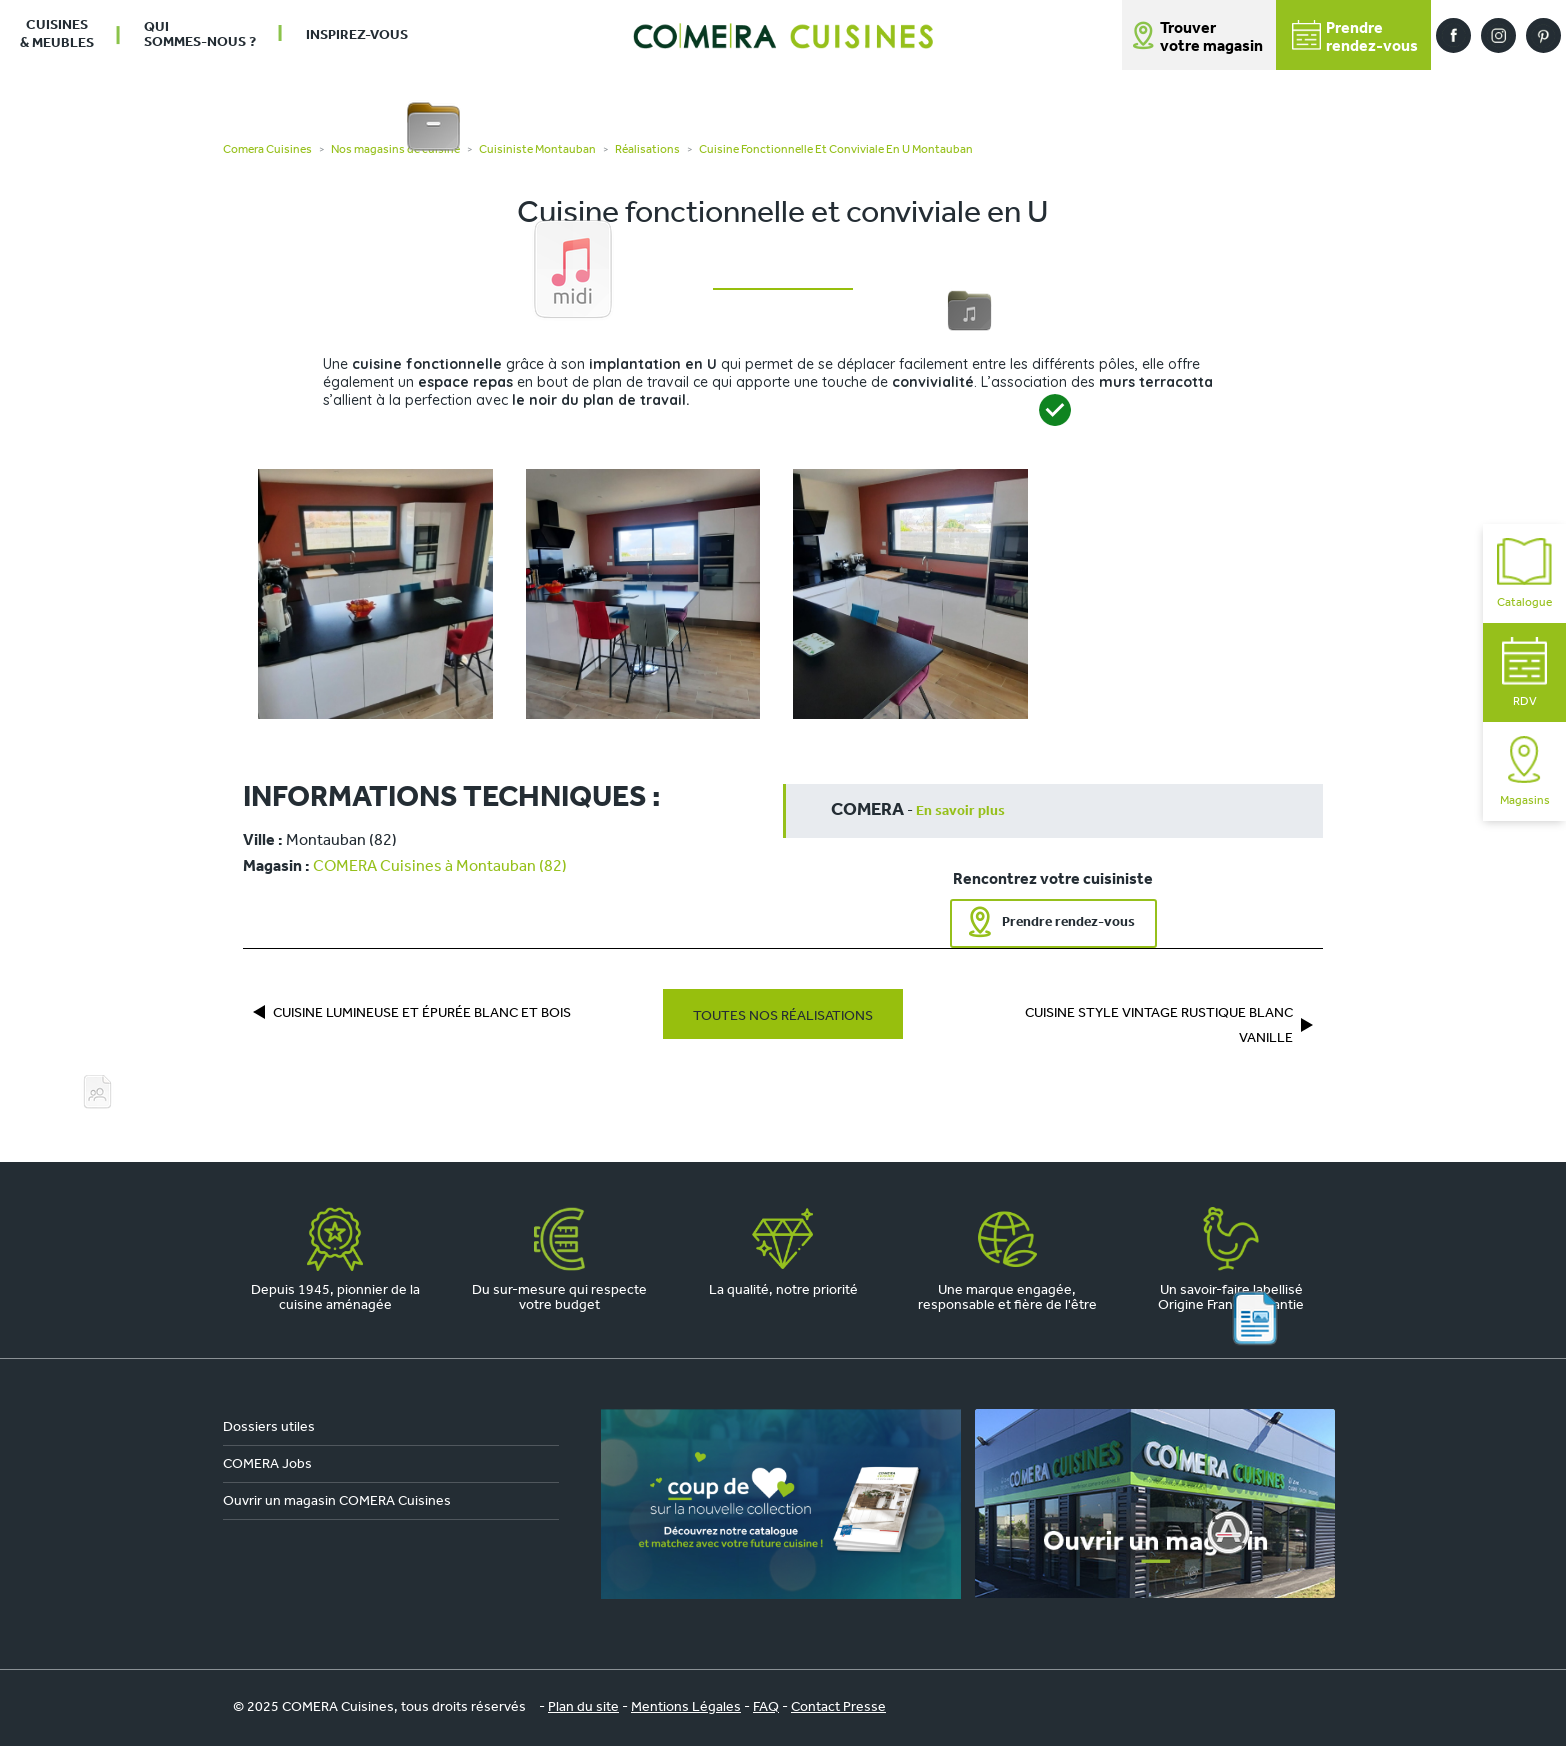 Image resolution: width=1566 pixels, height=1746 pixels. What do you see at coordinates (1055, 410) in the screenshot?
I see `mark item as complete` at bounding box center [1055, 410].